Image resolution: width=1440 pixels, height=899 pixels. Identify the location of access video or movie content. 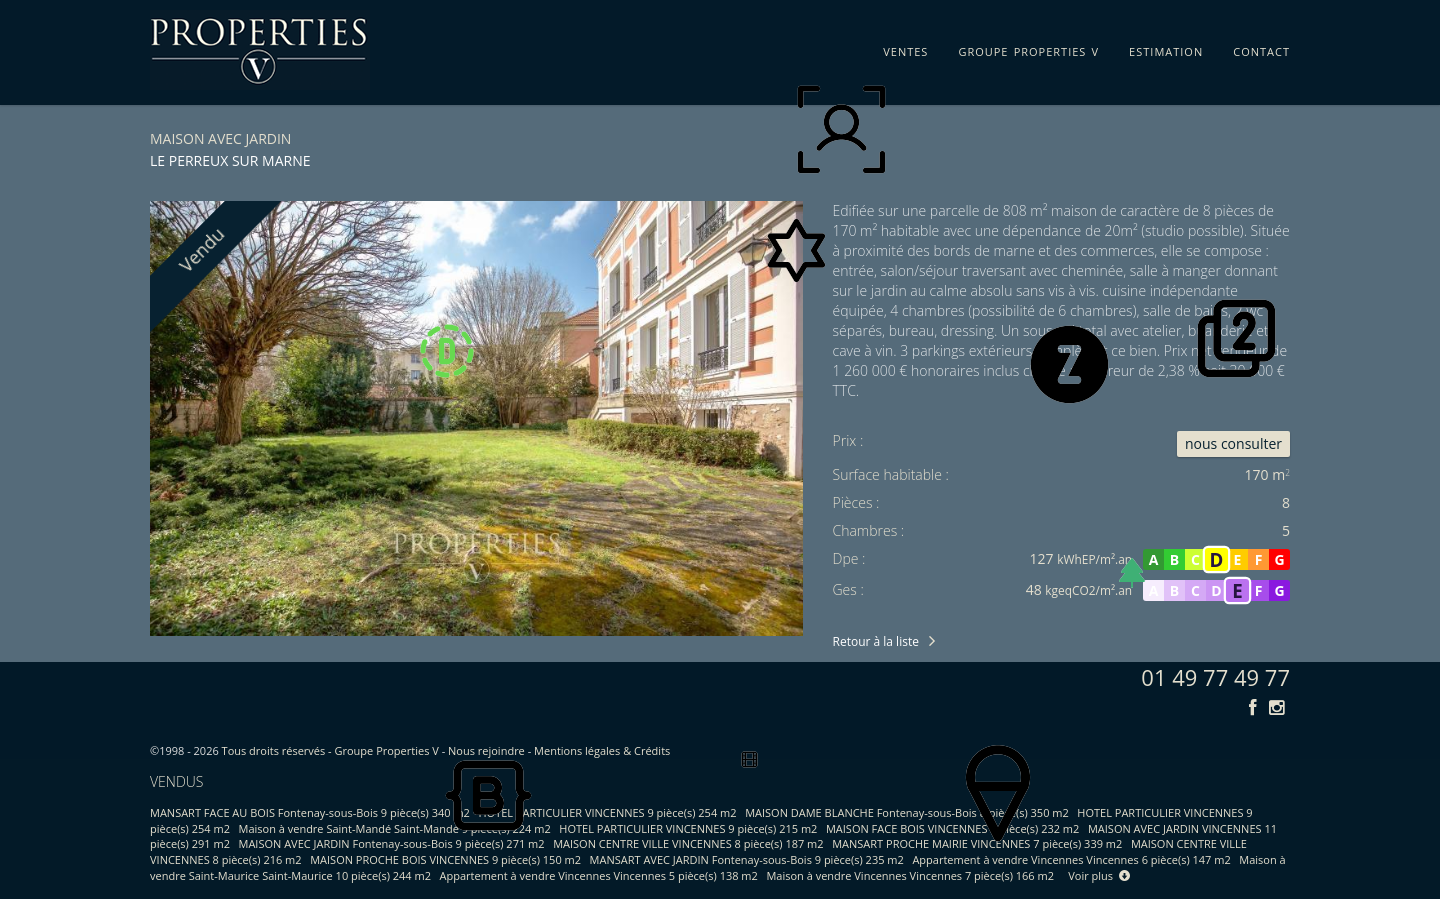
(749, 759).